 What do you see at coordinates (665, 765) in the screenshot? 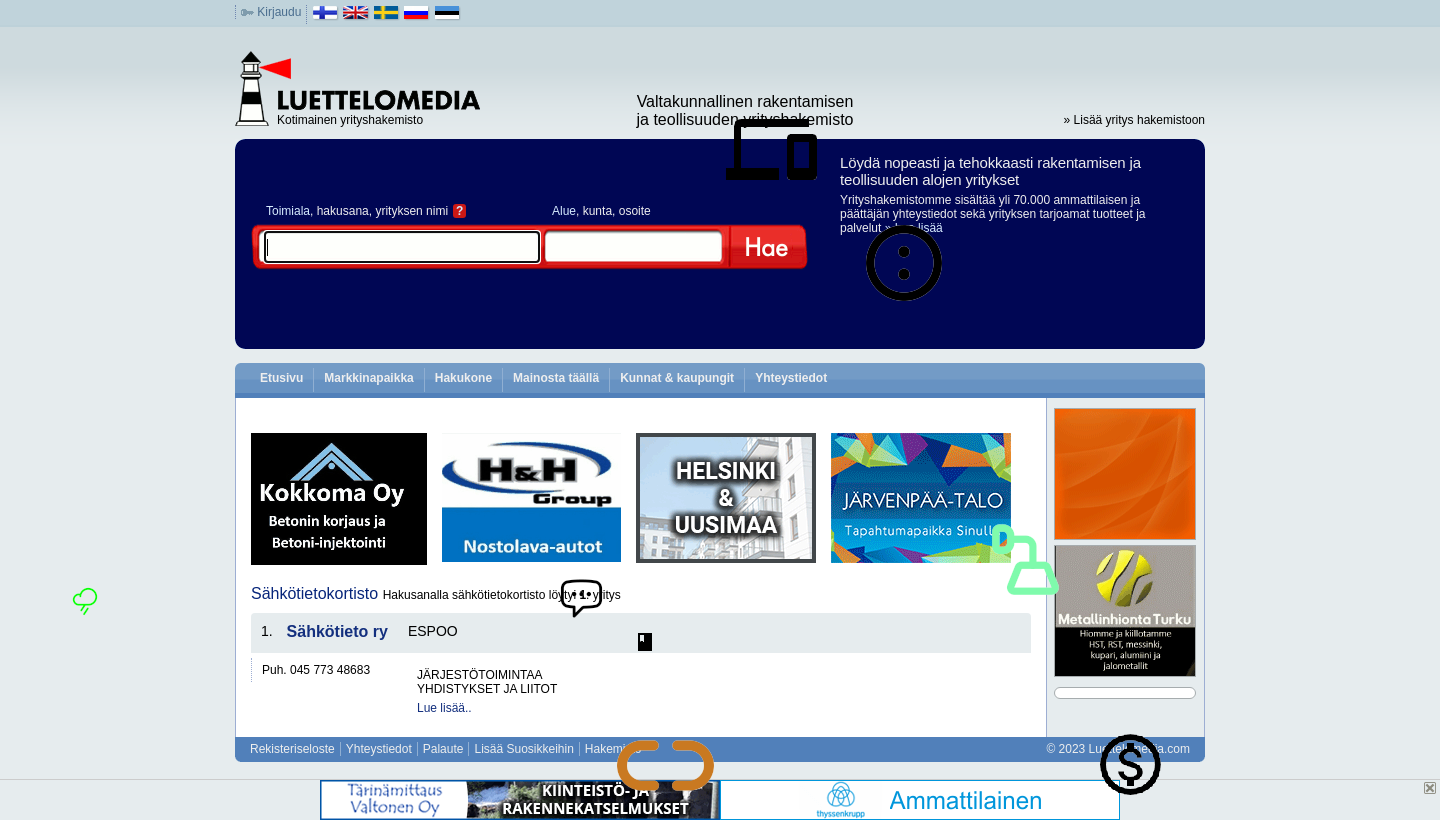
I see `remove or break a link connection` at bounding box center [665, 765].